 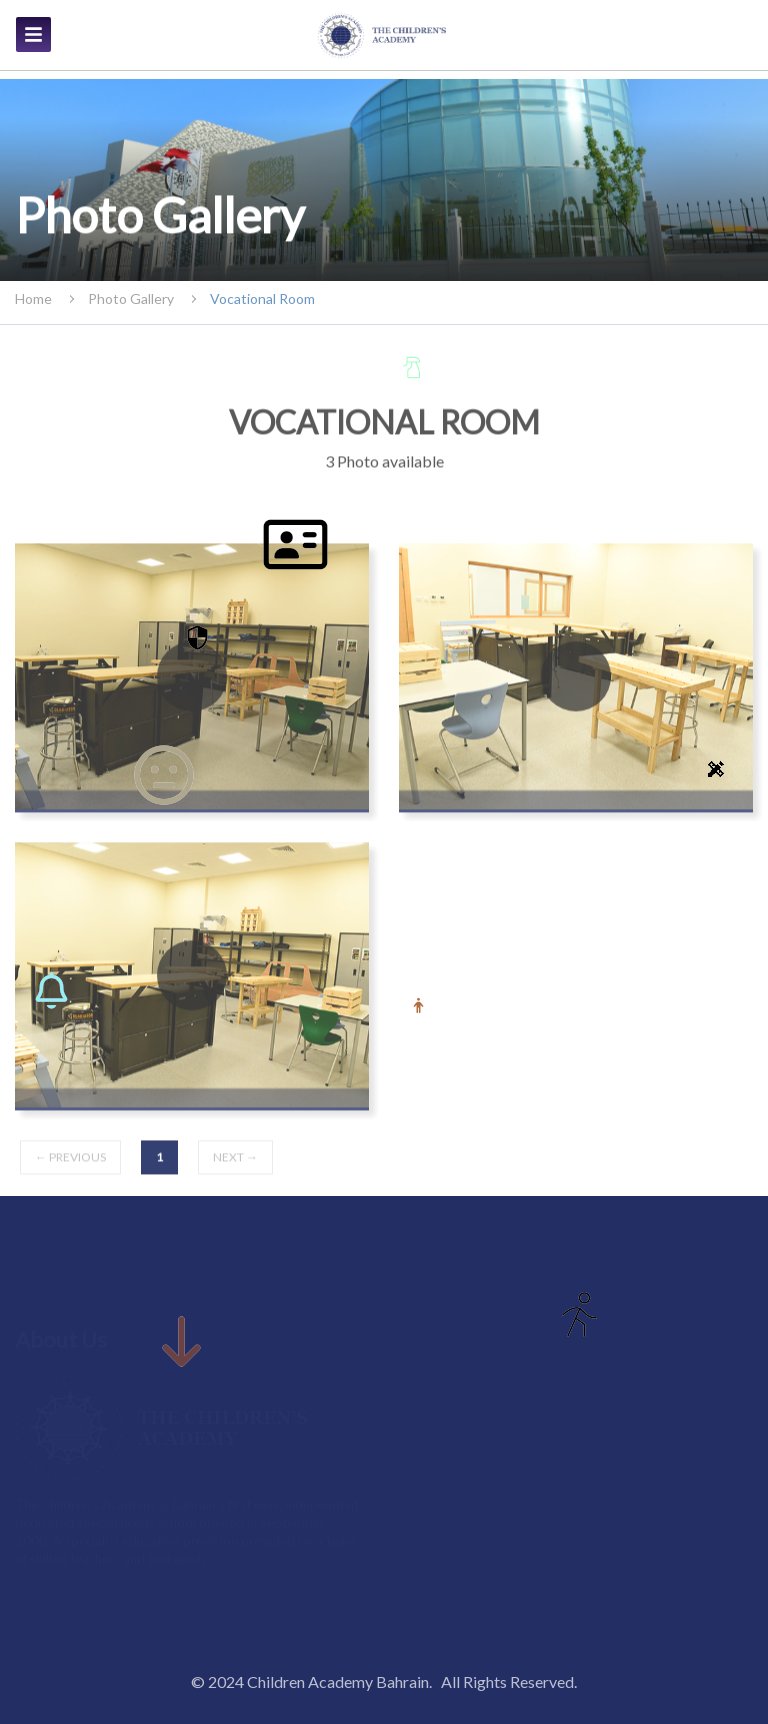 What do you see at coordinates (181, 1341) in the screenshot?
I see `scroll down or view more content` at bounding box center [181, 1341].